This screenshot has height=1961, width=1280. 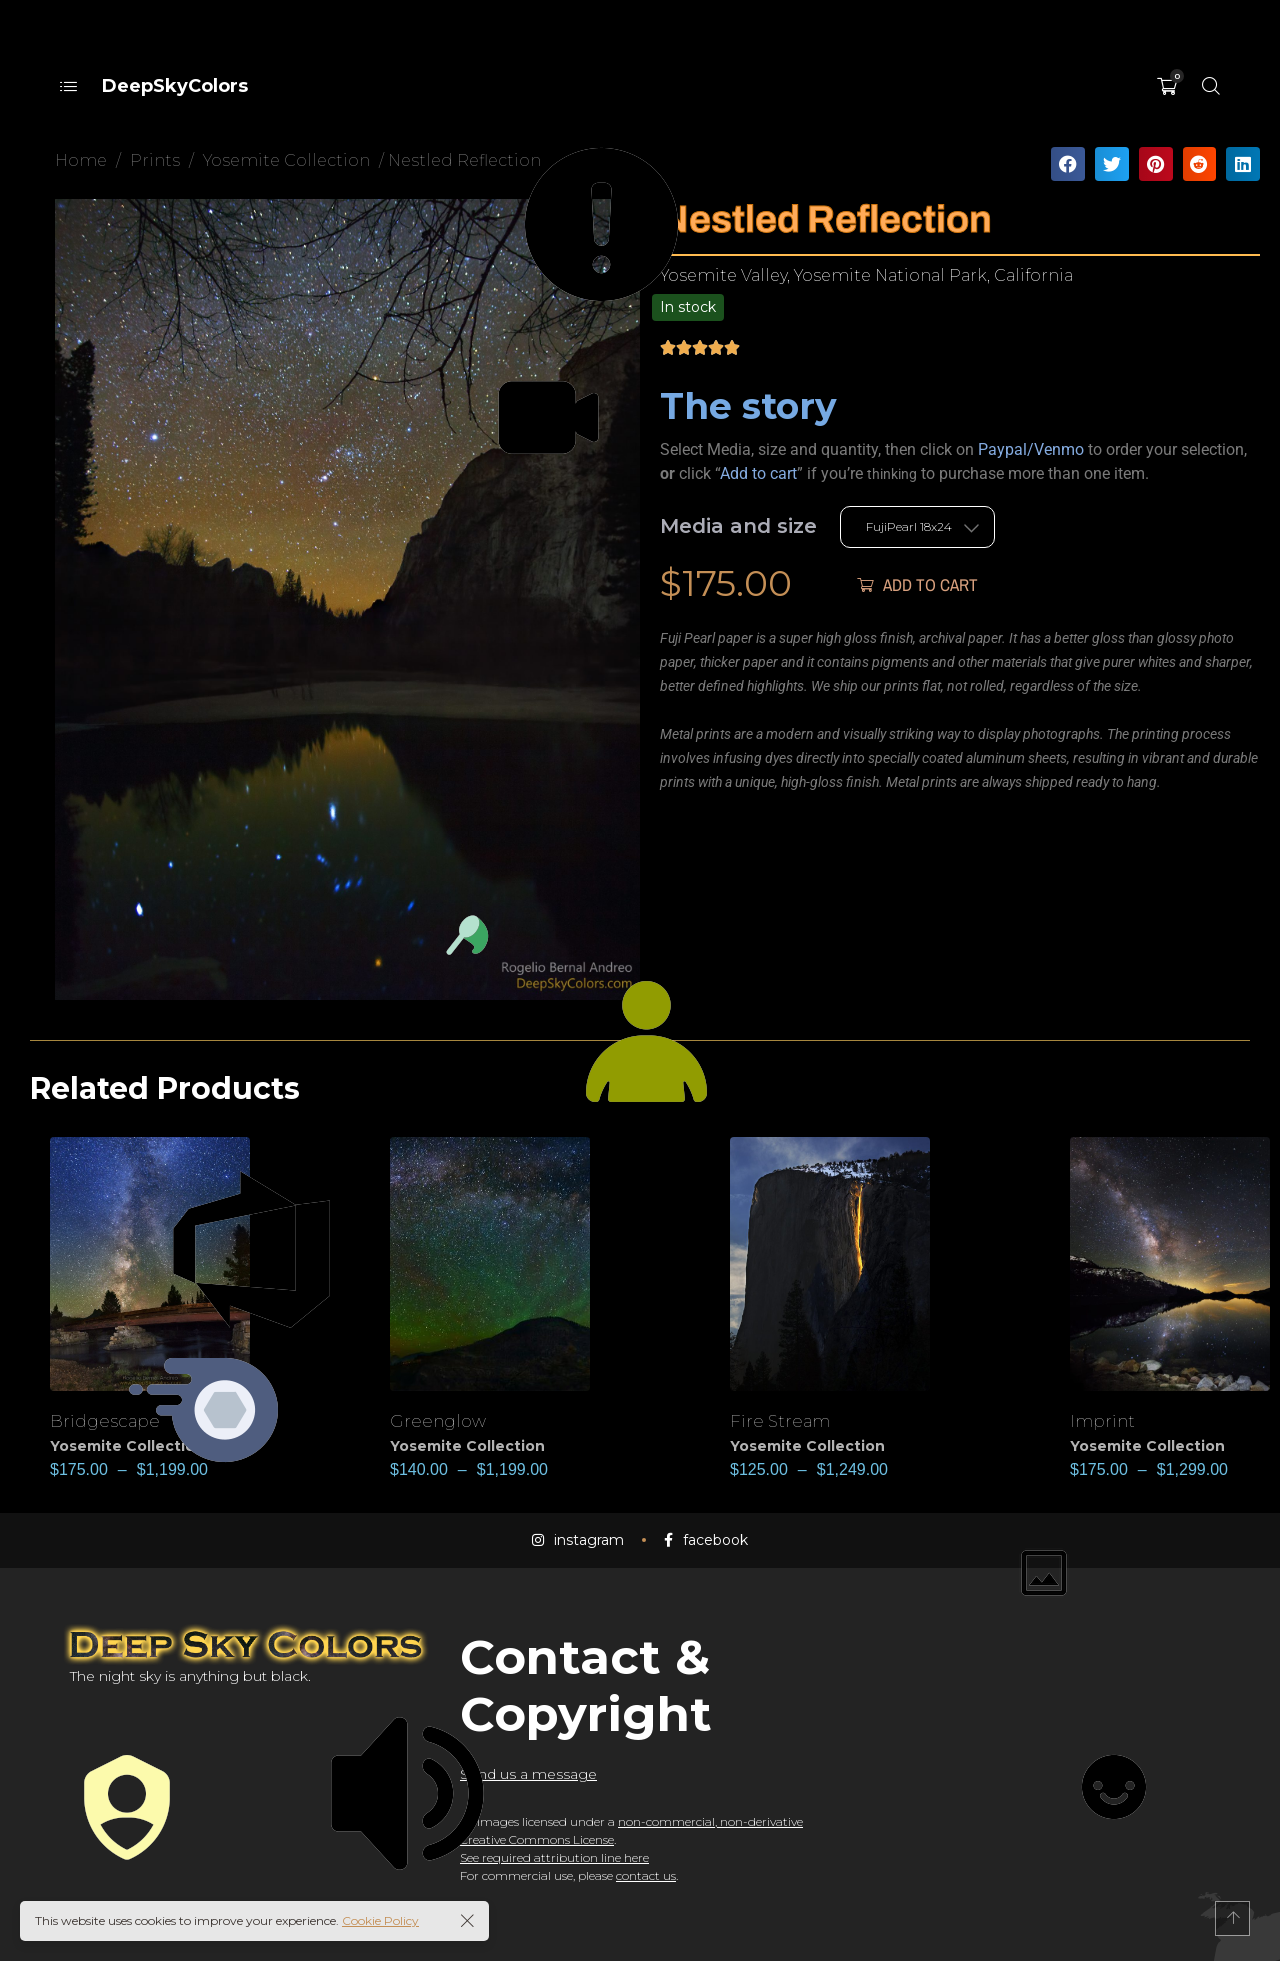 What do you see at coordinates (204, 1410) in the screenshot?
I see `access discord nitro subscription features` at bounding box center [204, 1410].